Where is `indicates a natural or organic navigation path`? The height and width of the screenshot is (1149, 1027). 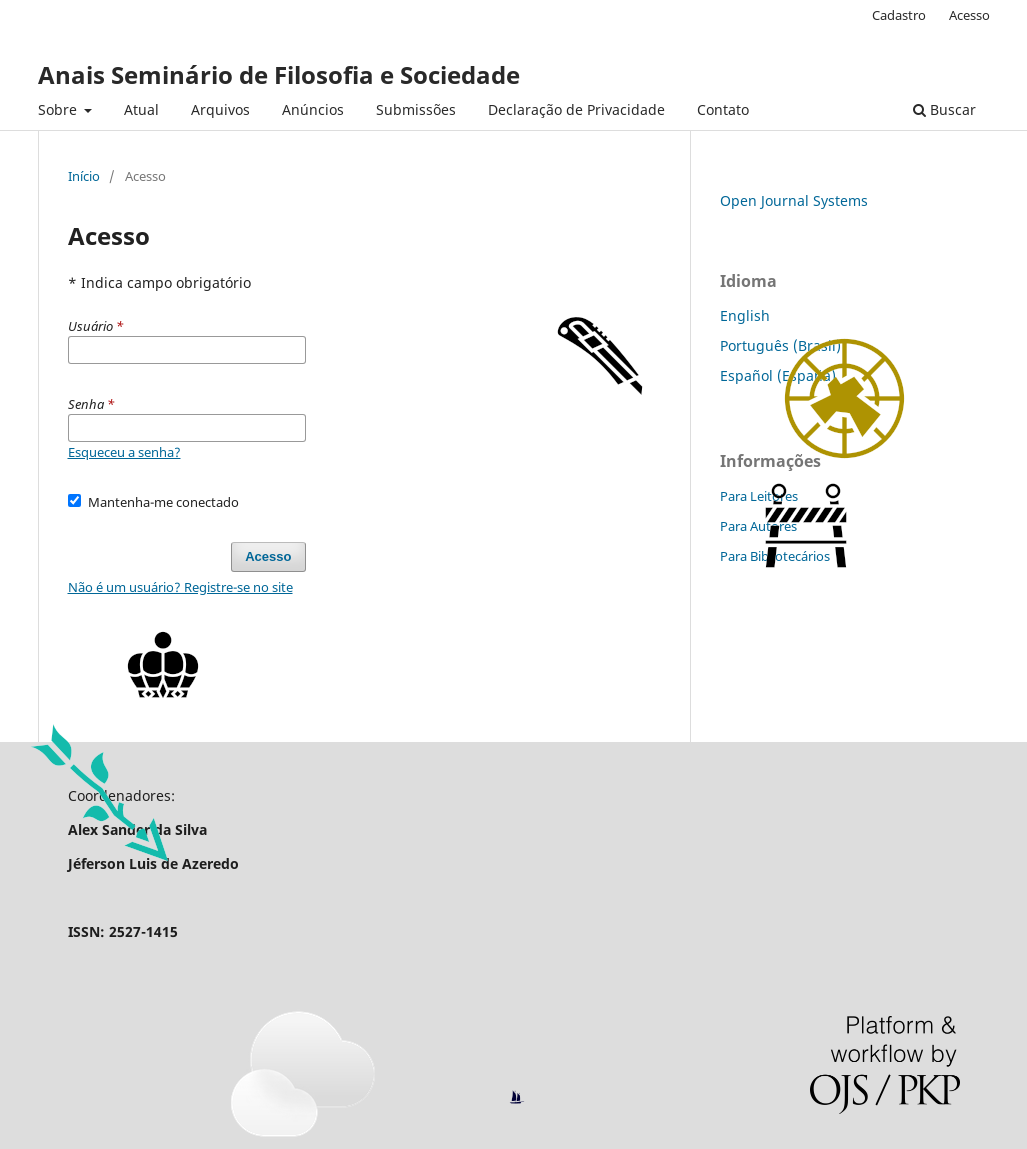 indicates a natural or organic navigation path is located at coordinates (99, 792).